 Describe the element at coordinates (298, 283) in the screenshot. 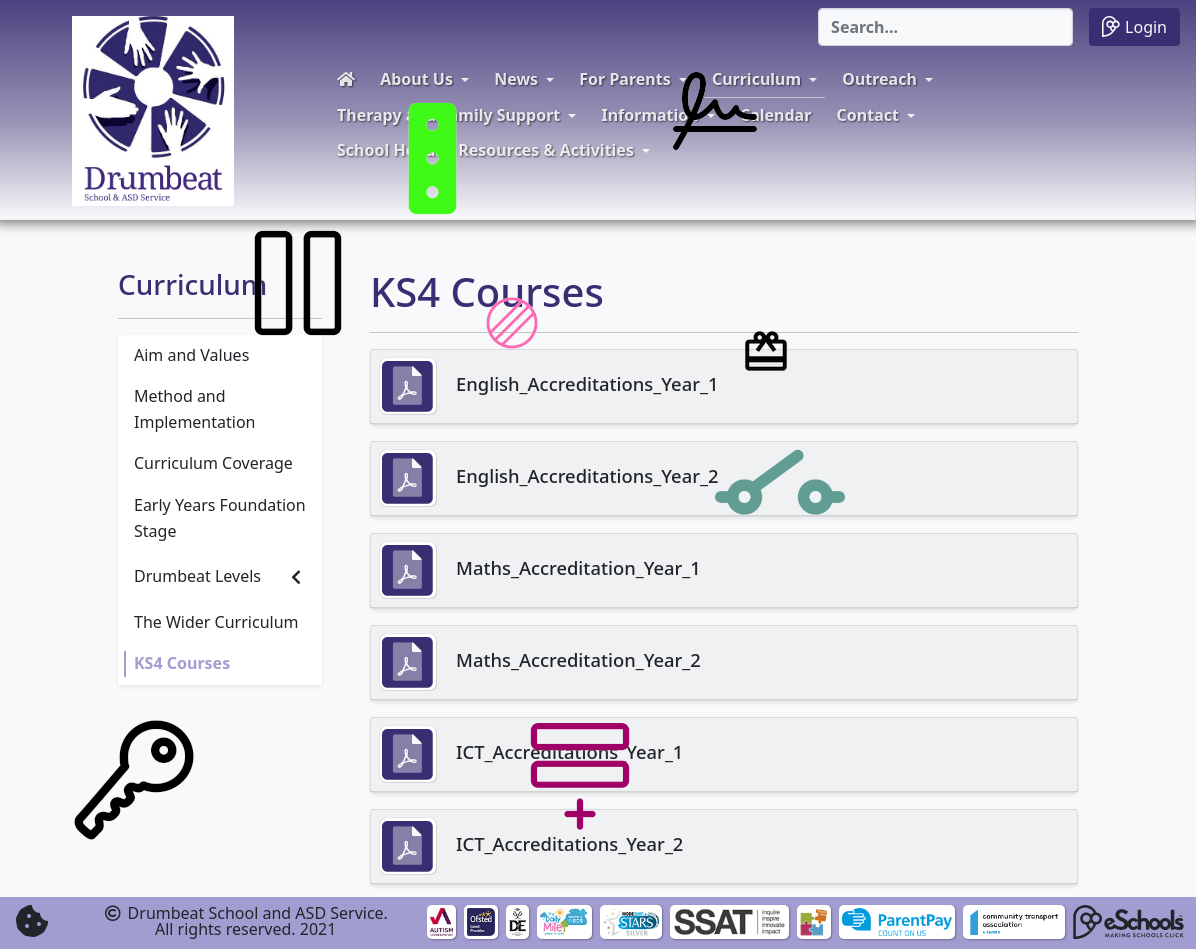

I see `switch to column view layout` at that location.